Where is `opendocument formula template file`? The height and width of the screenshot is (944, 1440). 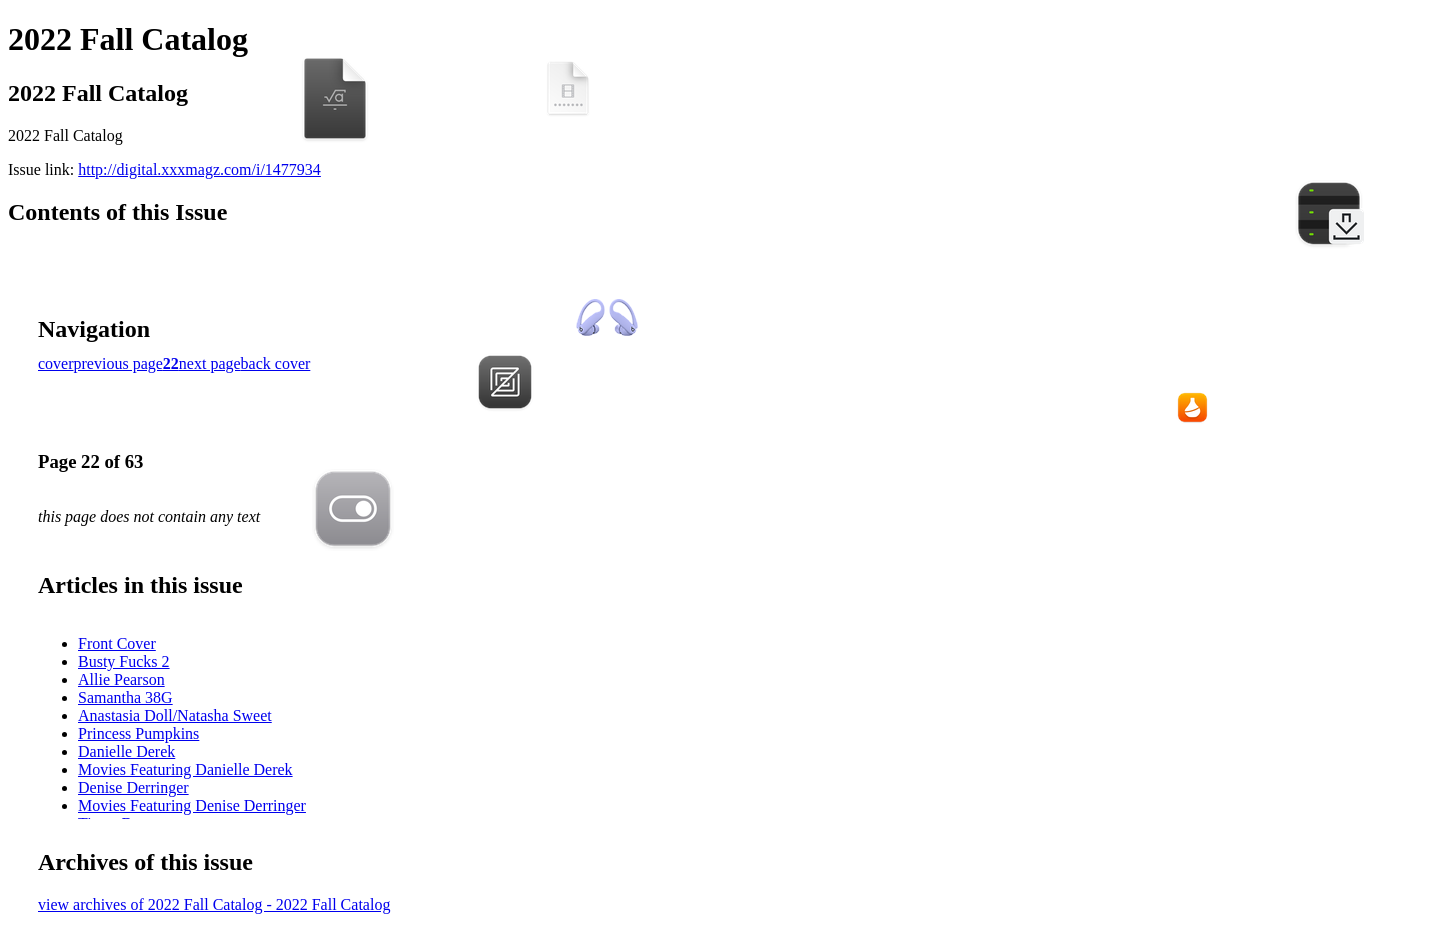 opendocument formula template file is located at coordinates (335, 100).